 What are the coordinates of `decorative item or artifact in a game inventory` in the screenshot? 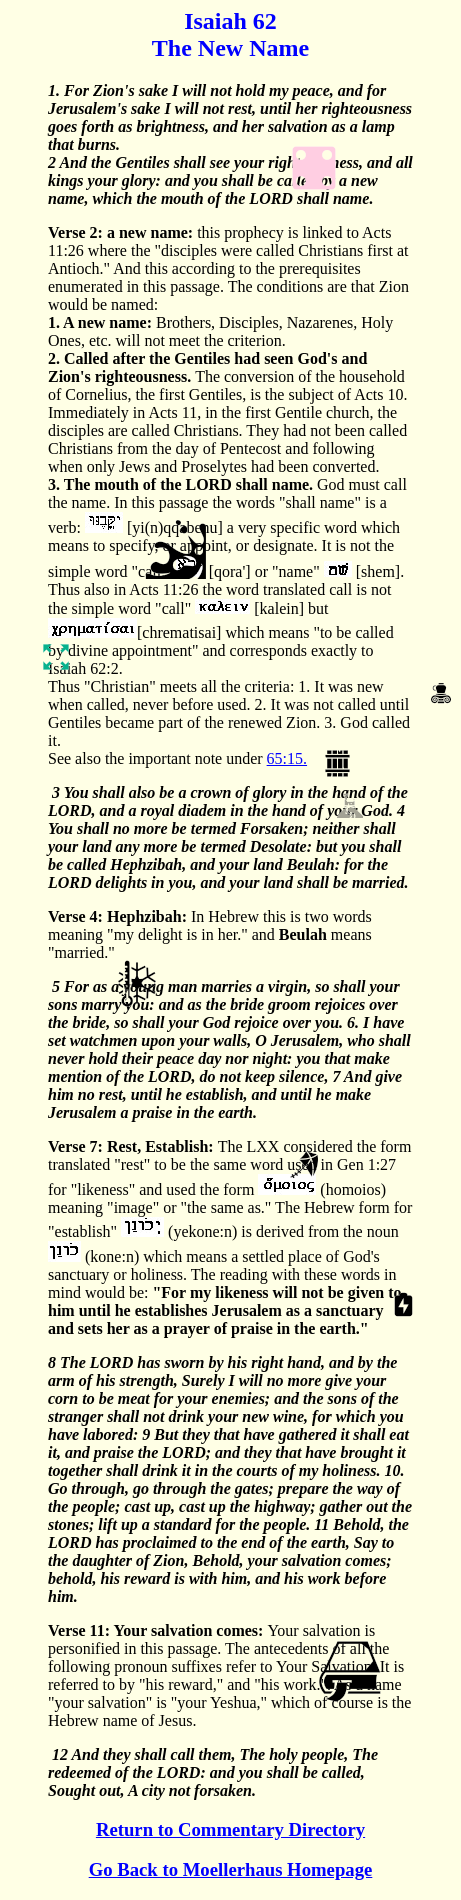 It's located at (441, 693).